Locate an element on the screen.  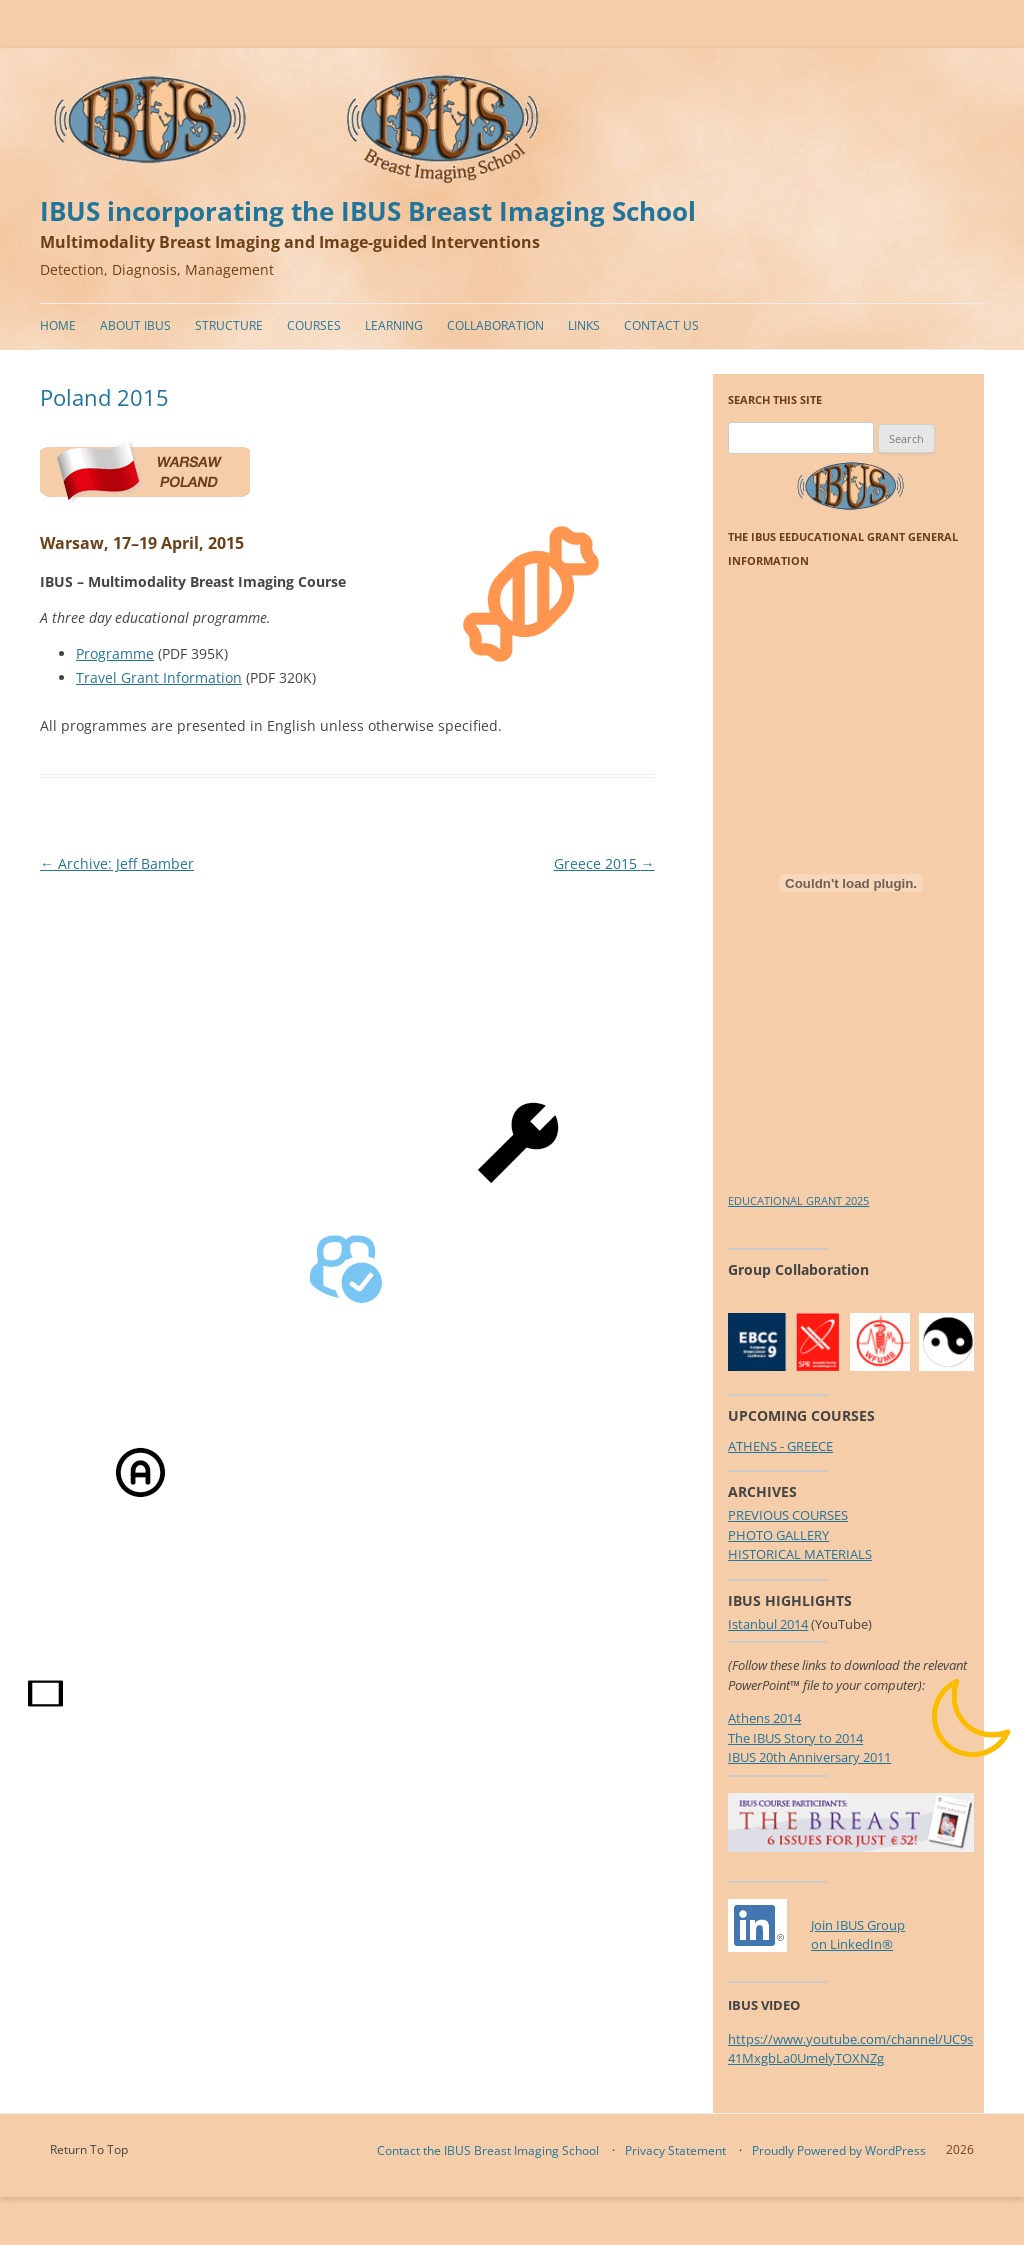
enable dark mode is located at coordinates (971, 1718).